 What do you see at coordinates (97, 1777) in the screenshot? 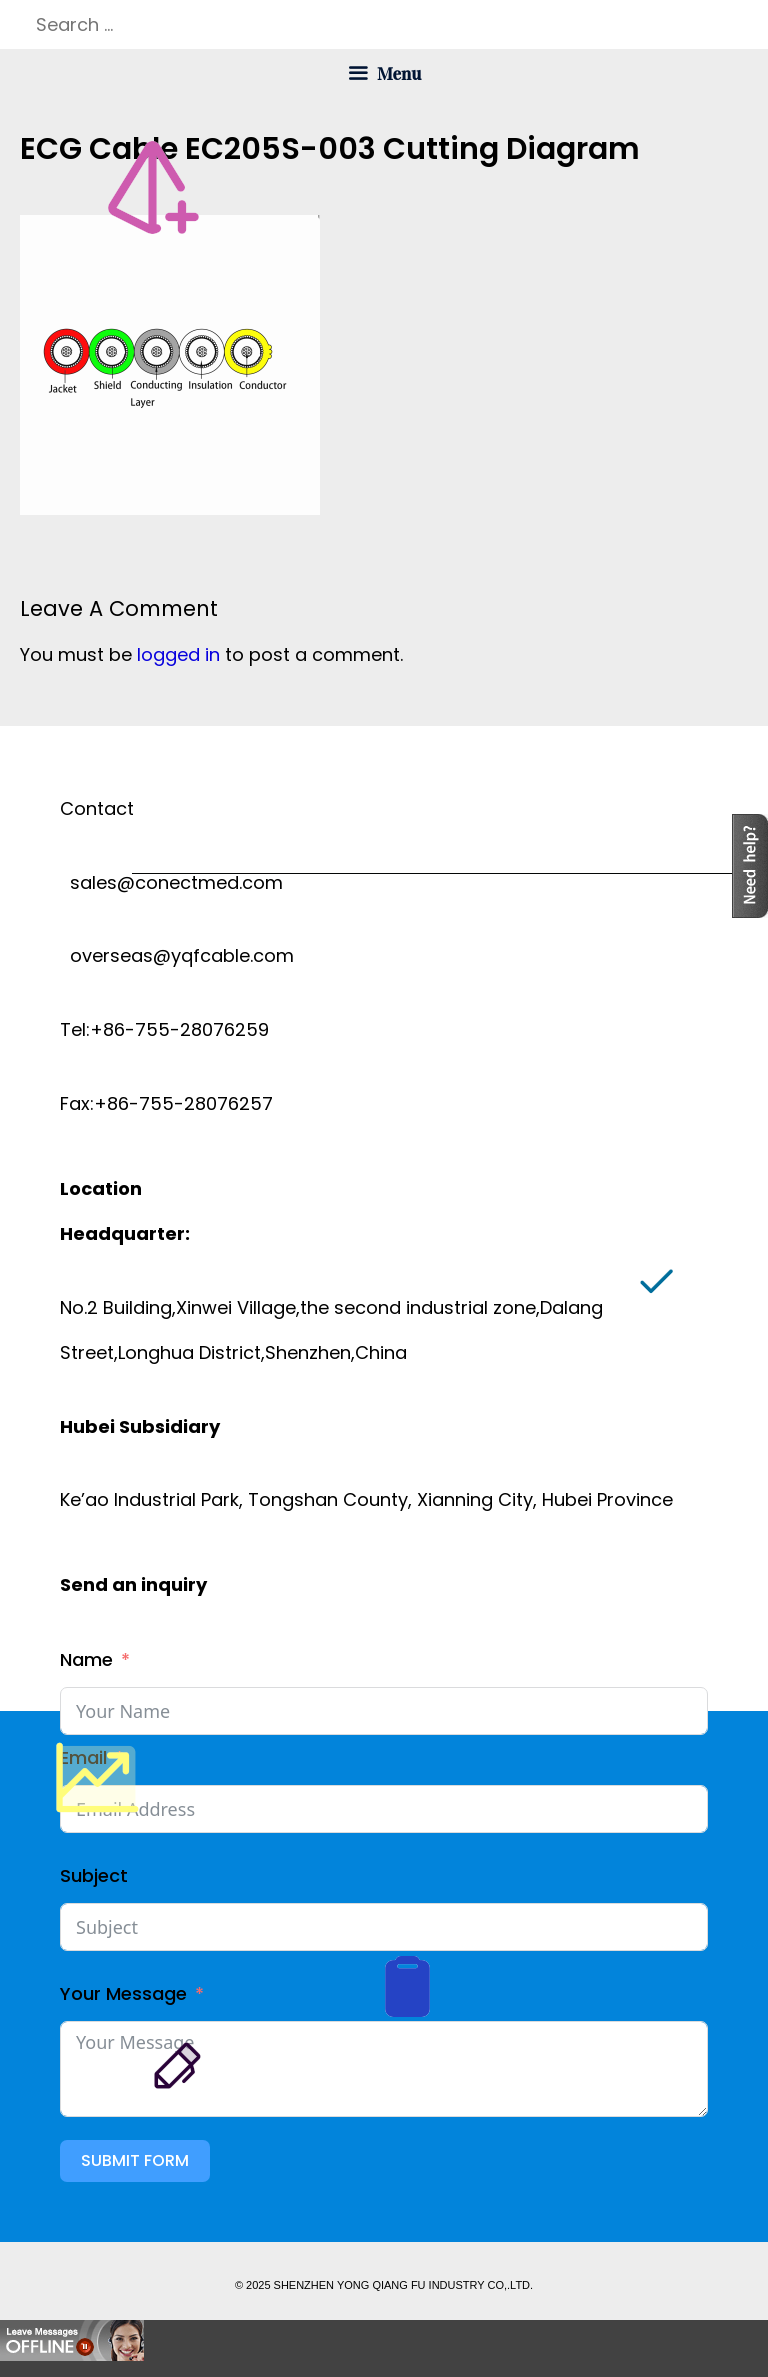
I see `view analytics or performance trends` at bounding box center [97, 1777].